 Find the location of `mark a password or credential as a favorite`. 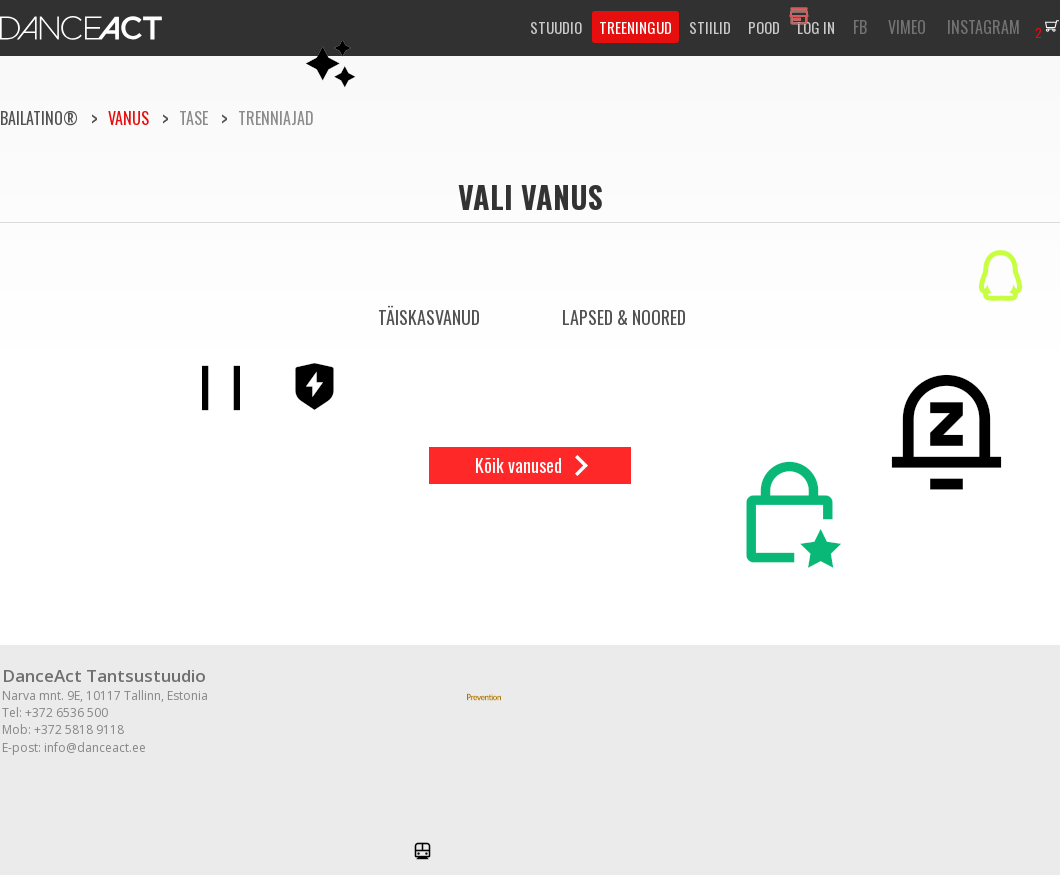

mark a password or credential as a favorite is located at coordinates (789, 514).